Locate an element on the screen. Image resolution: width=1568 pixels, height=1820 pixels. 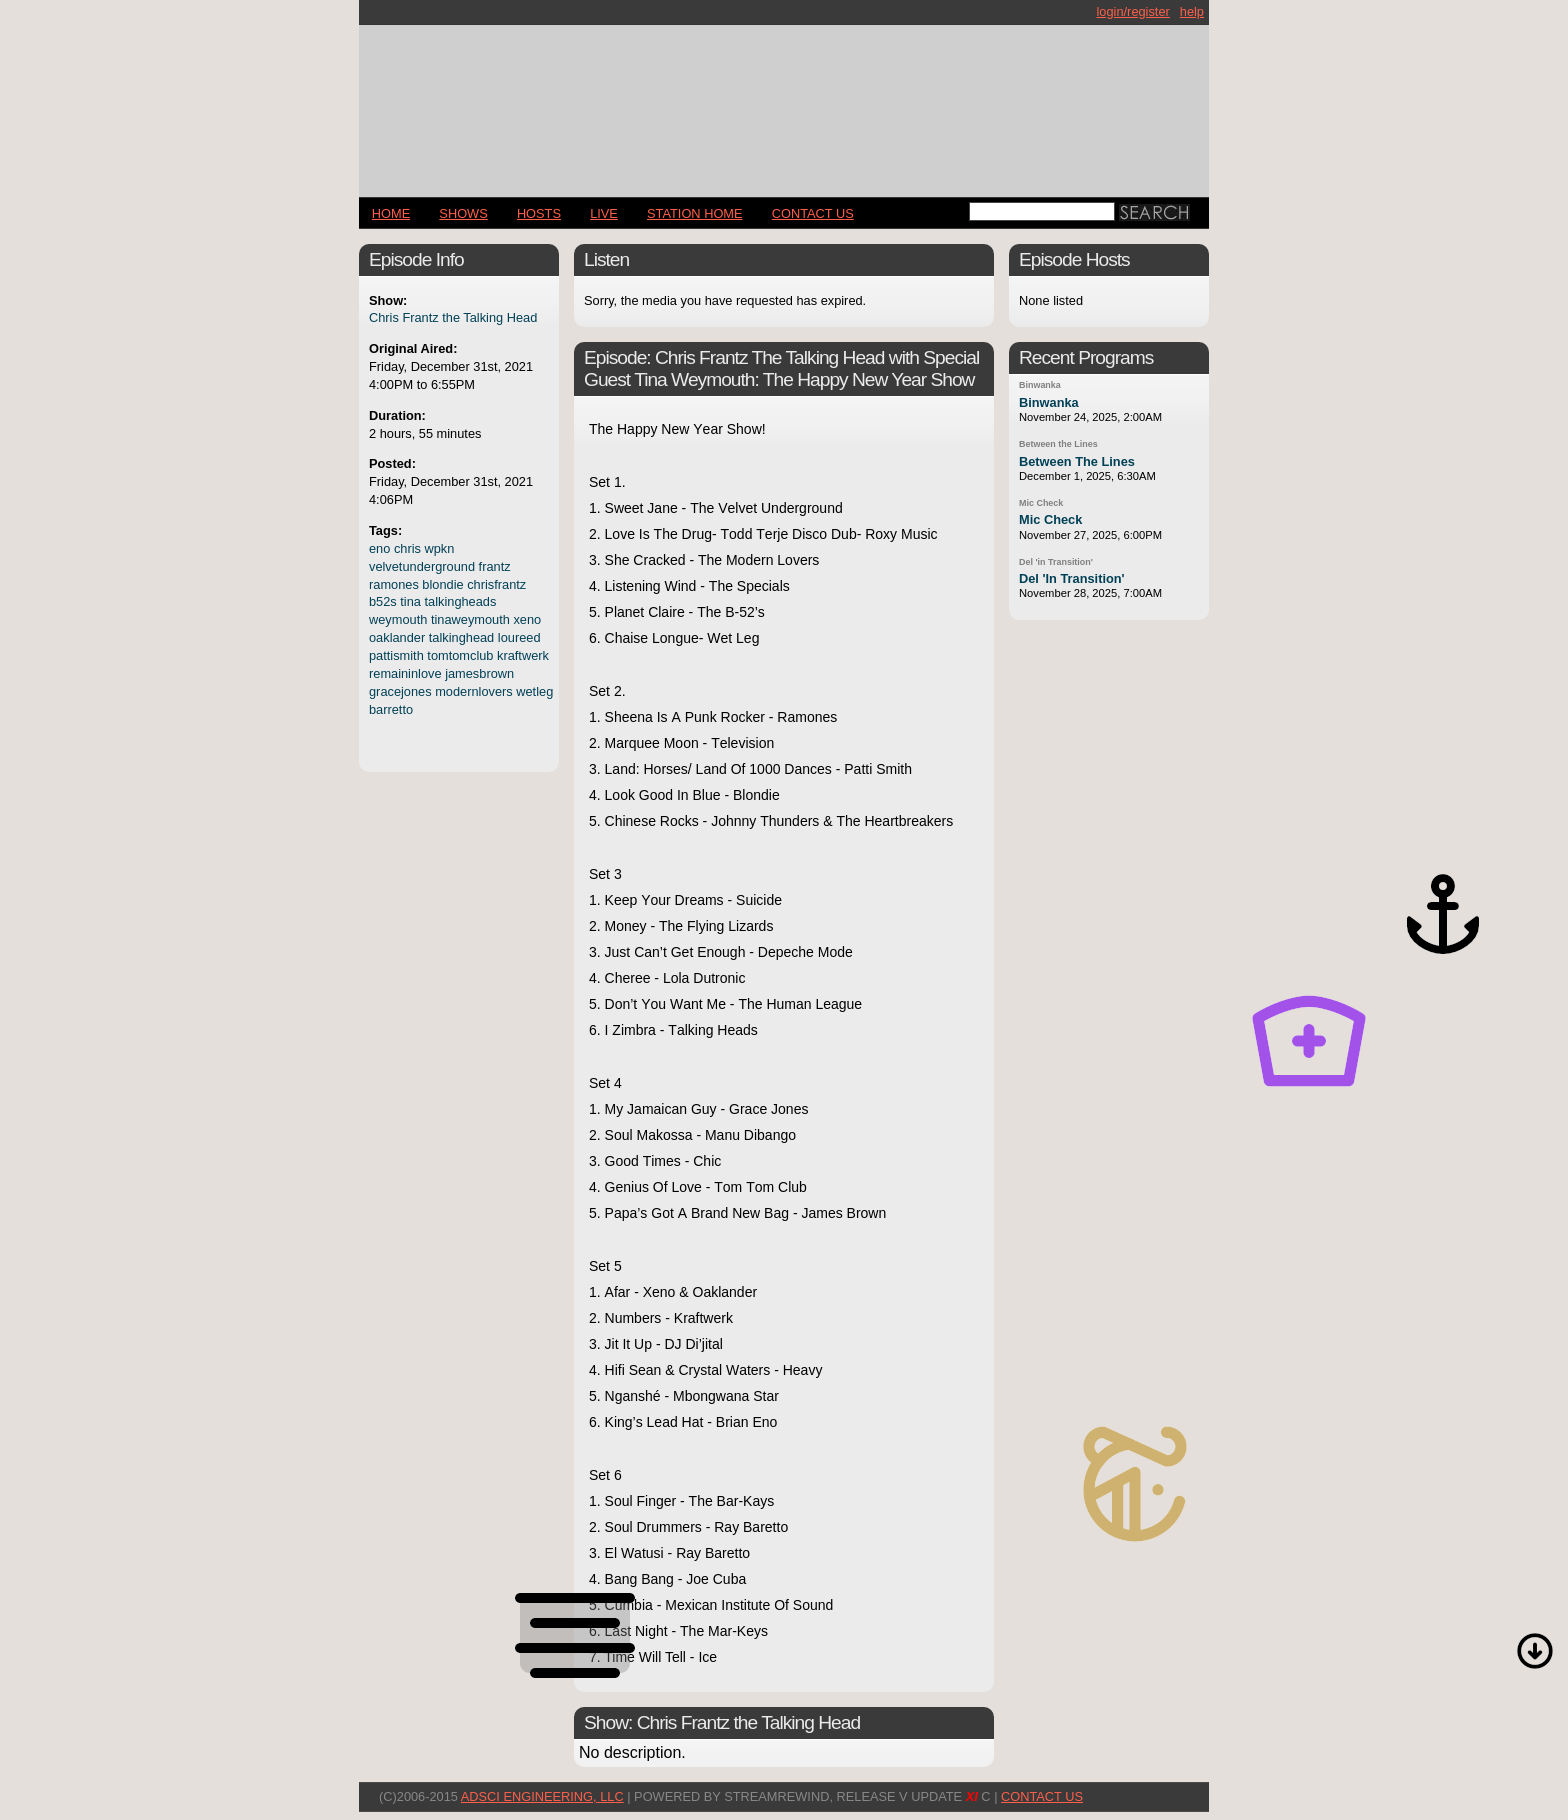
access nursing or healthcare services is located at coordinates (1309, 1041).